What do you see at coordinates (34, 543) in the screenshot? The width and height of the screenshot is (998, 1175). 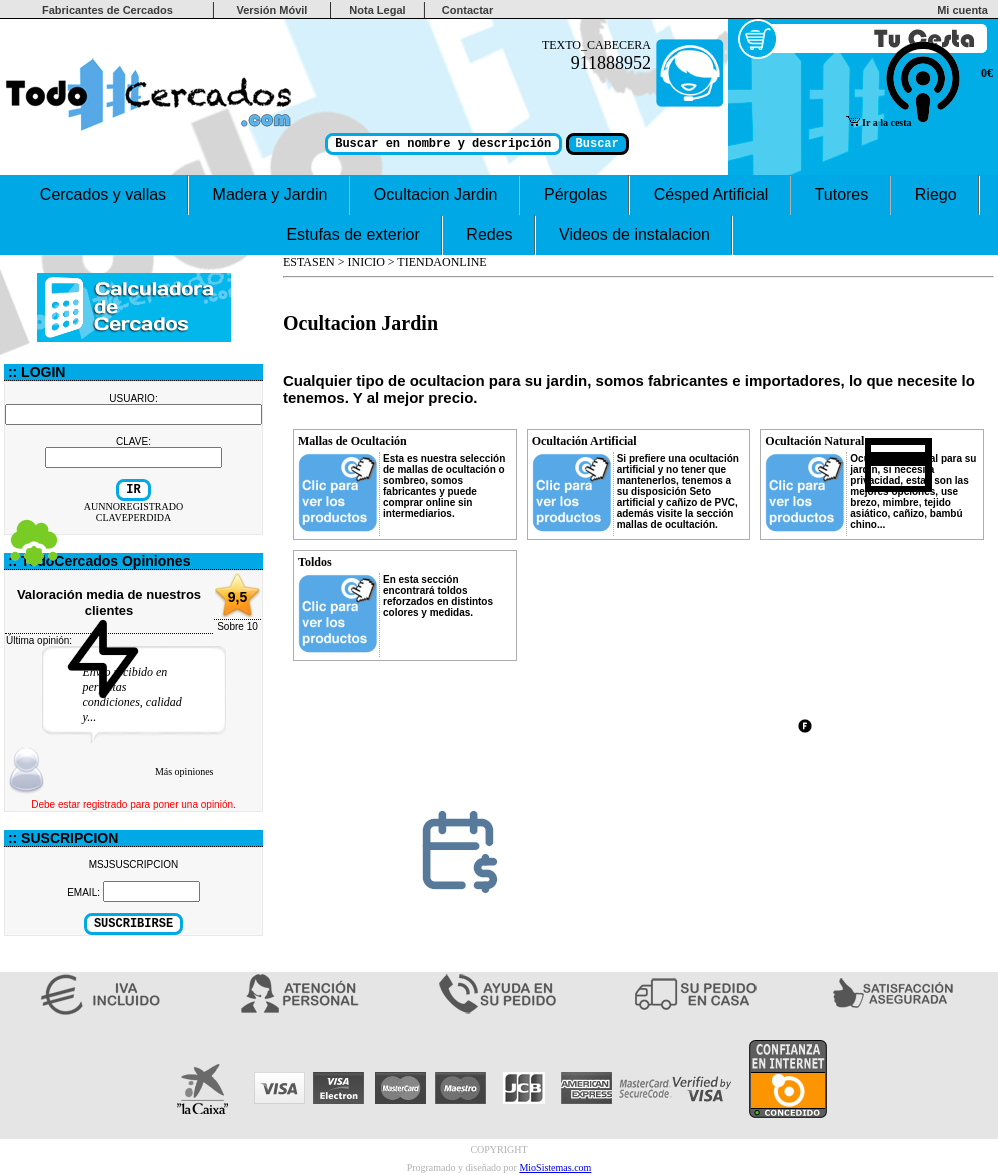 I see `indicates hail or severe weather conditions` at bounding box center [34, 543].